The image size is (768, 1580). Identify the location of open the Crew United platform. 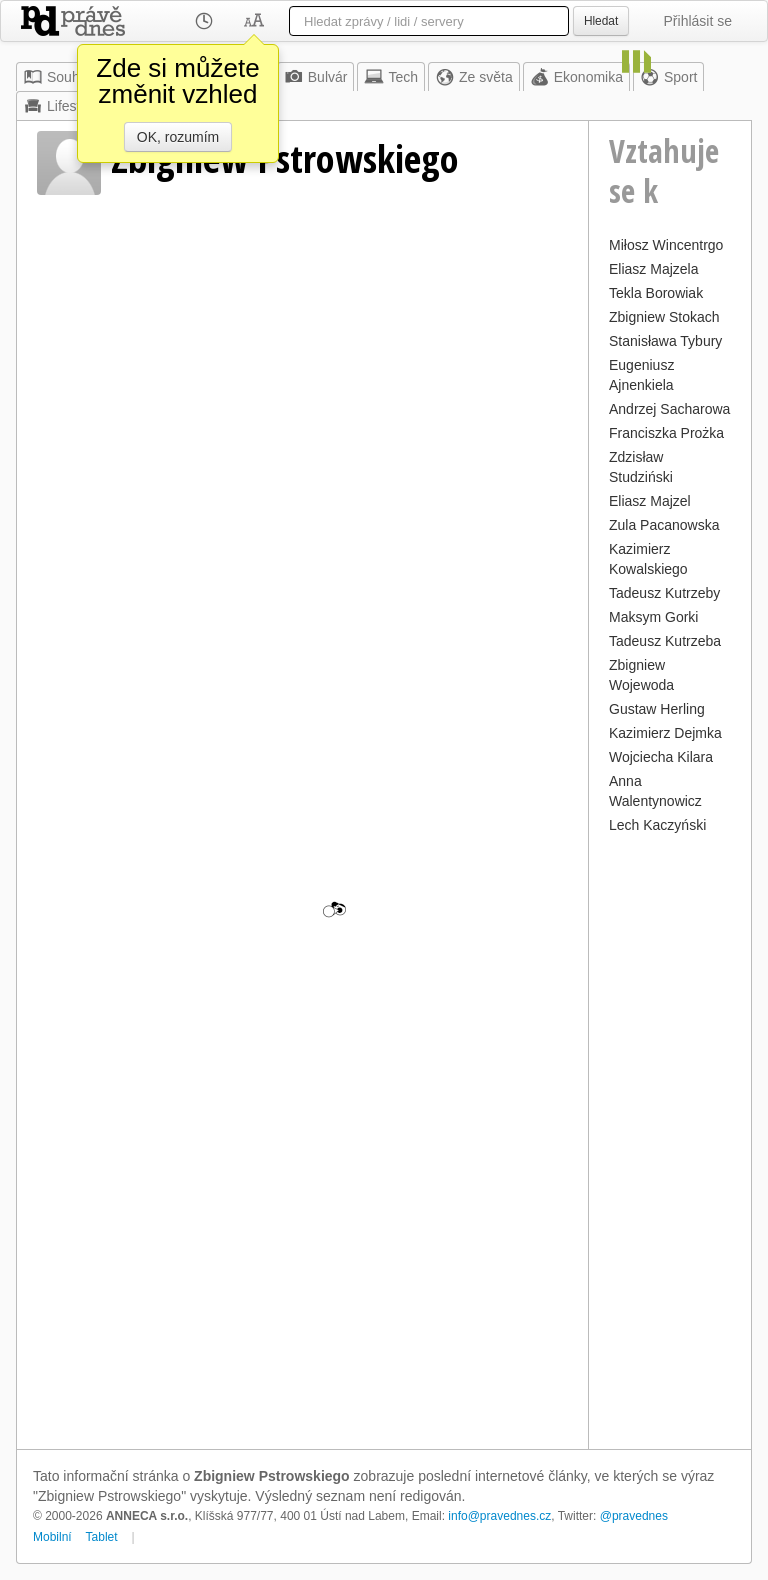
(334, 909).